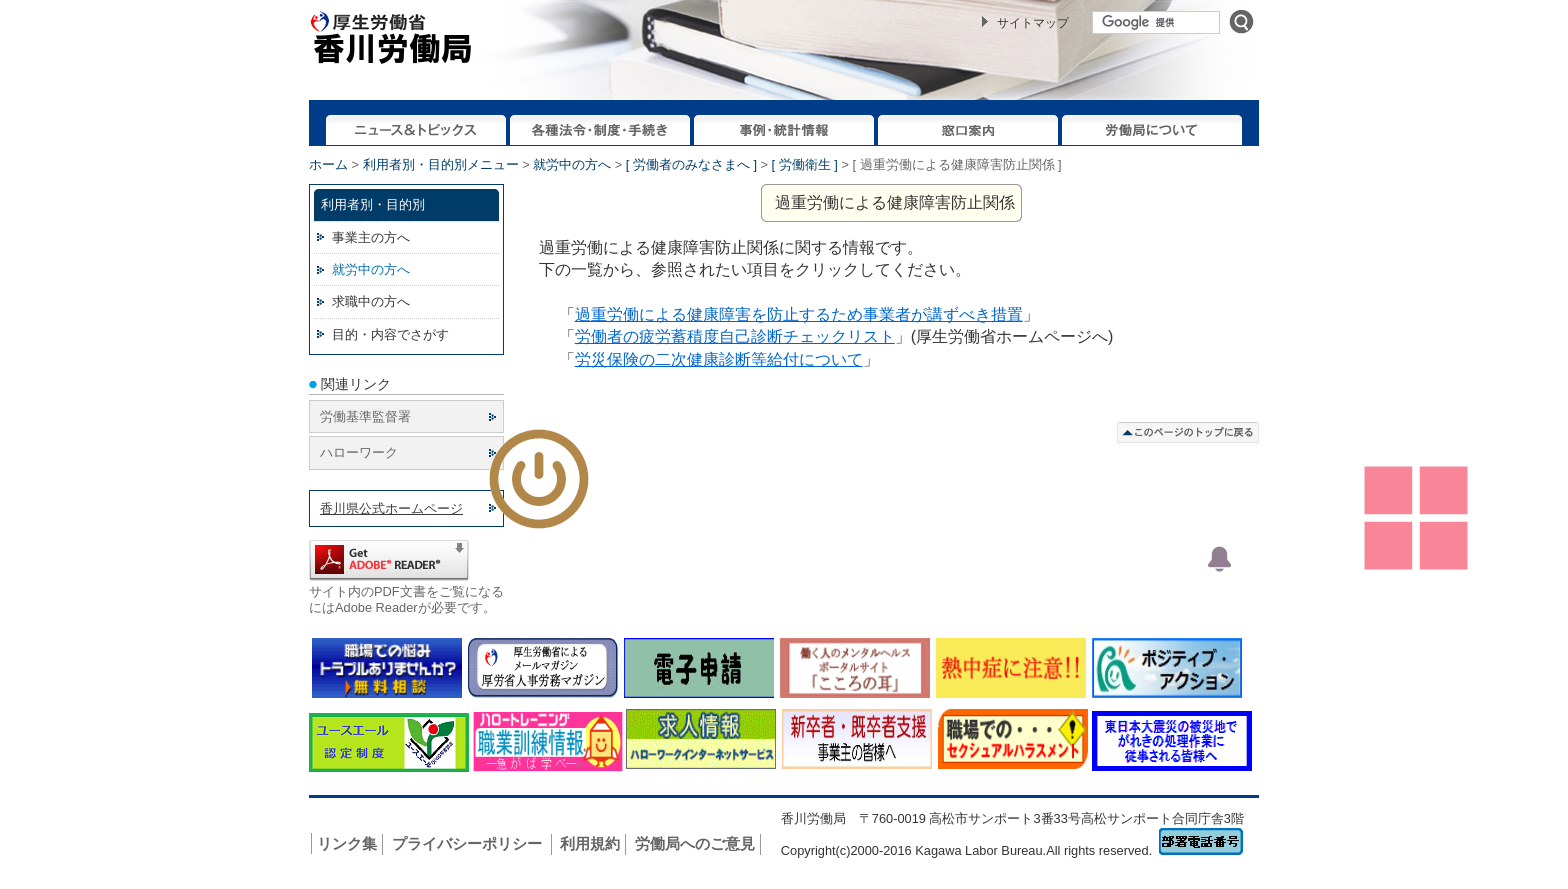 This screenshot has width=1568, height=889. Describe the element at coordinates (1219, 559) in the screenshot. I see `view notifications` at that location.